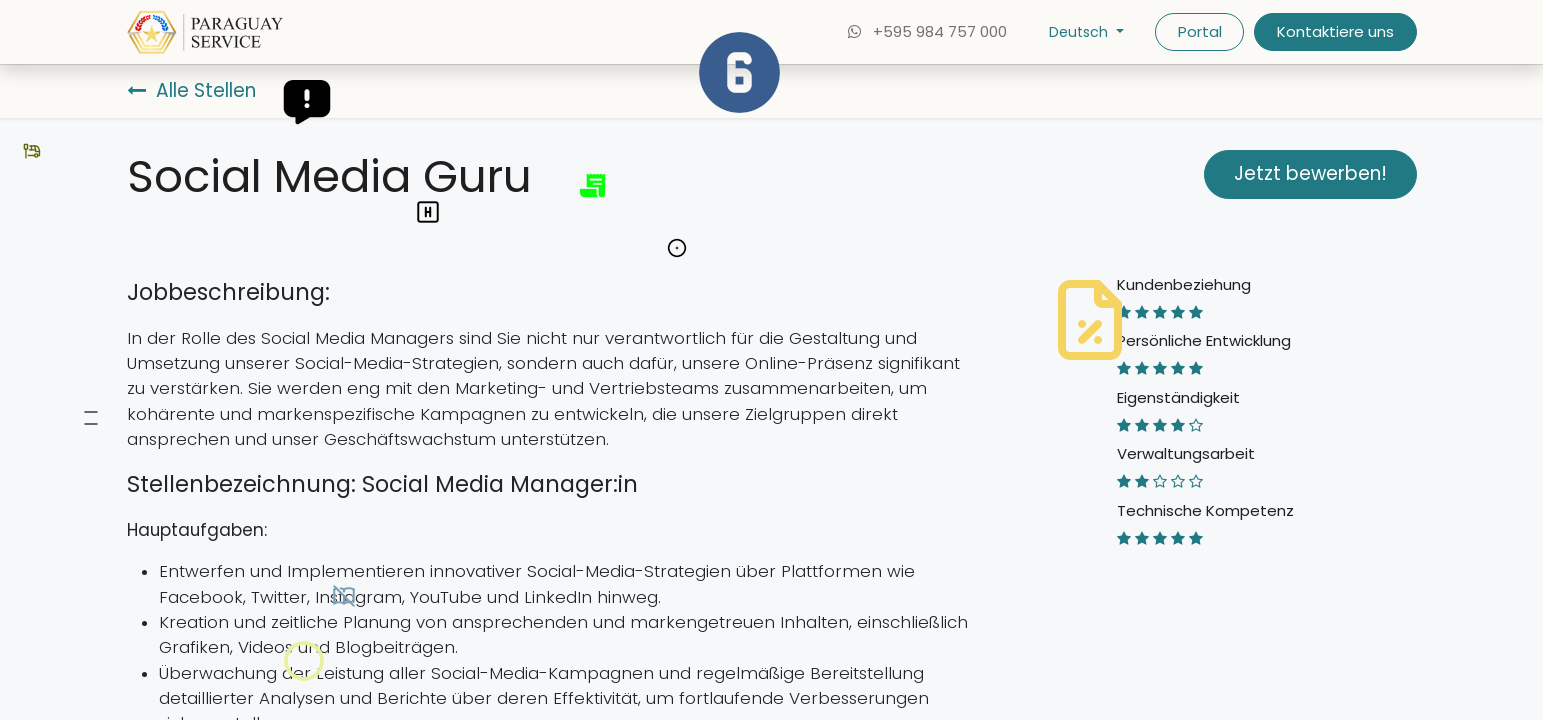  Describe the element at coordinates (592, 185) in the screenshot. I see `view purchase receipt or transaction history` at that location.